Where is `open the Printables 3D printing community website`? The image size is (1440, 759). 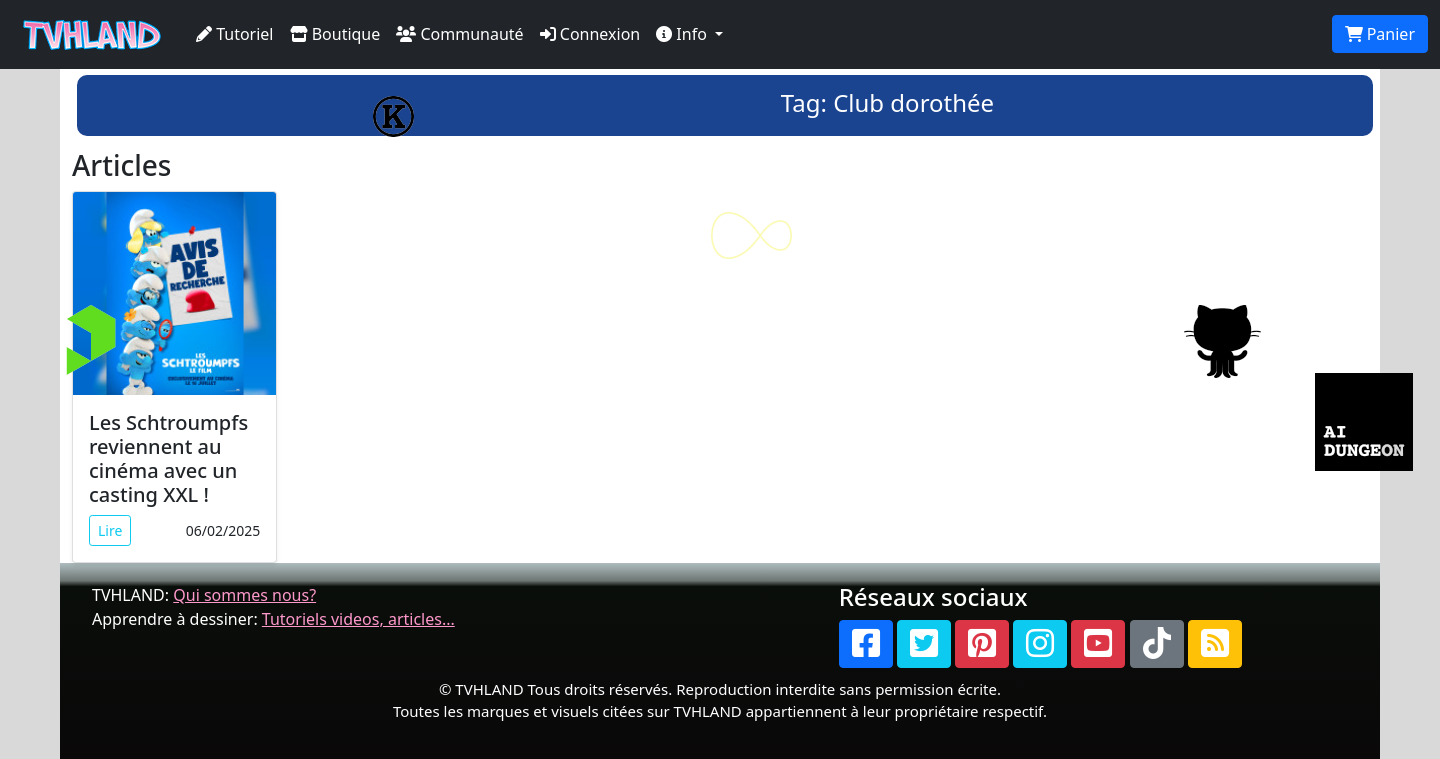
open the Printables 3D printing community website is located at coordinates (91, 340).